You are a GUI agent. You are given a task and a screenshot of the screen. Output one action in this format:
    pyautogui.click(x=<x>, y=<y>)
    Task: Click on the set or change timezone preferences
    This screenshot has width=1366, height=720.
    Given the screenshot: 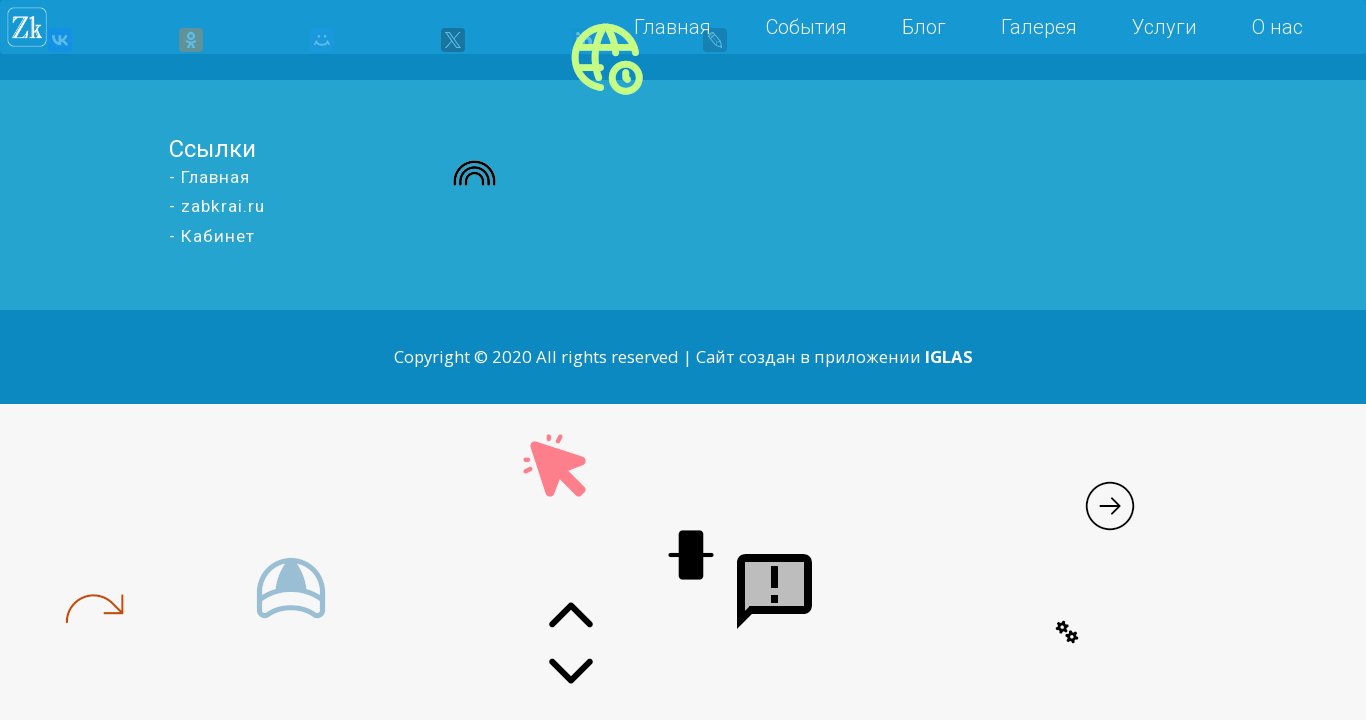 What is the action you would take?
    pyautogui.click(x=605, y=57)
    